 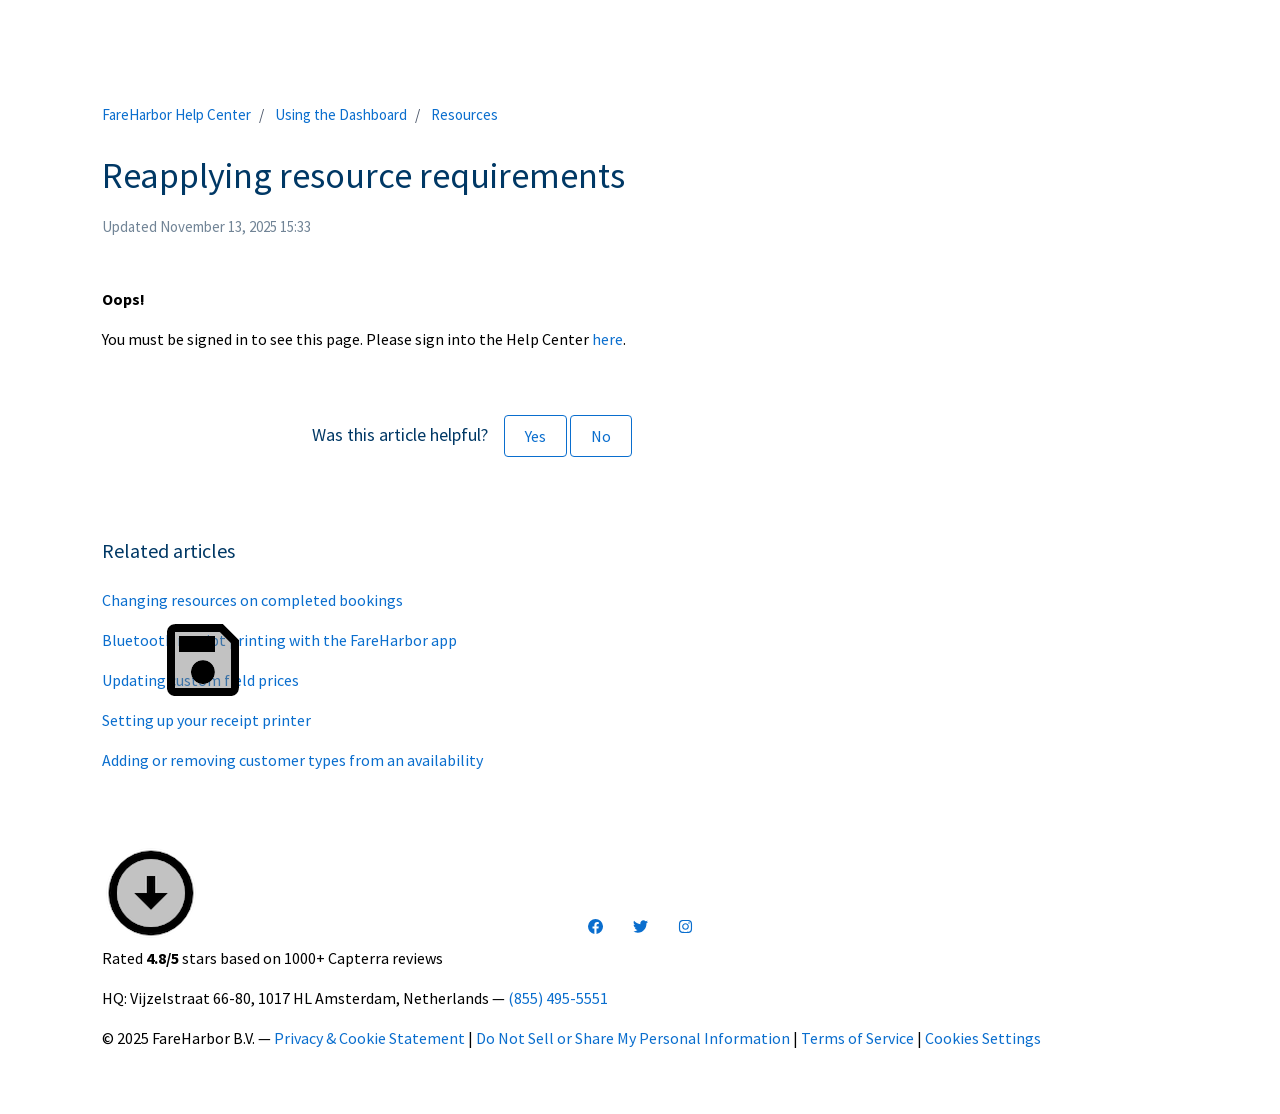 I want to click on save current file or document, so click(x=203, y=660).